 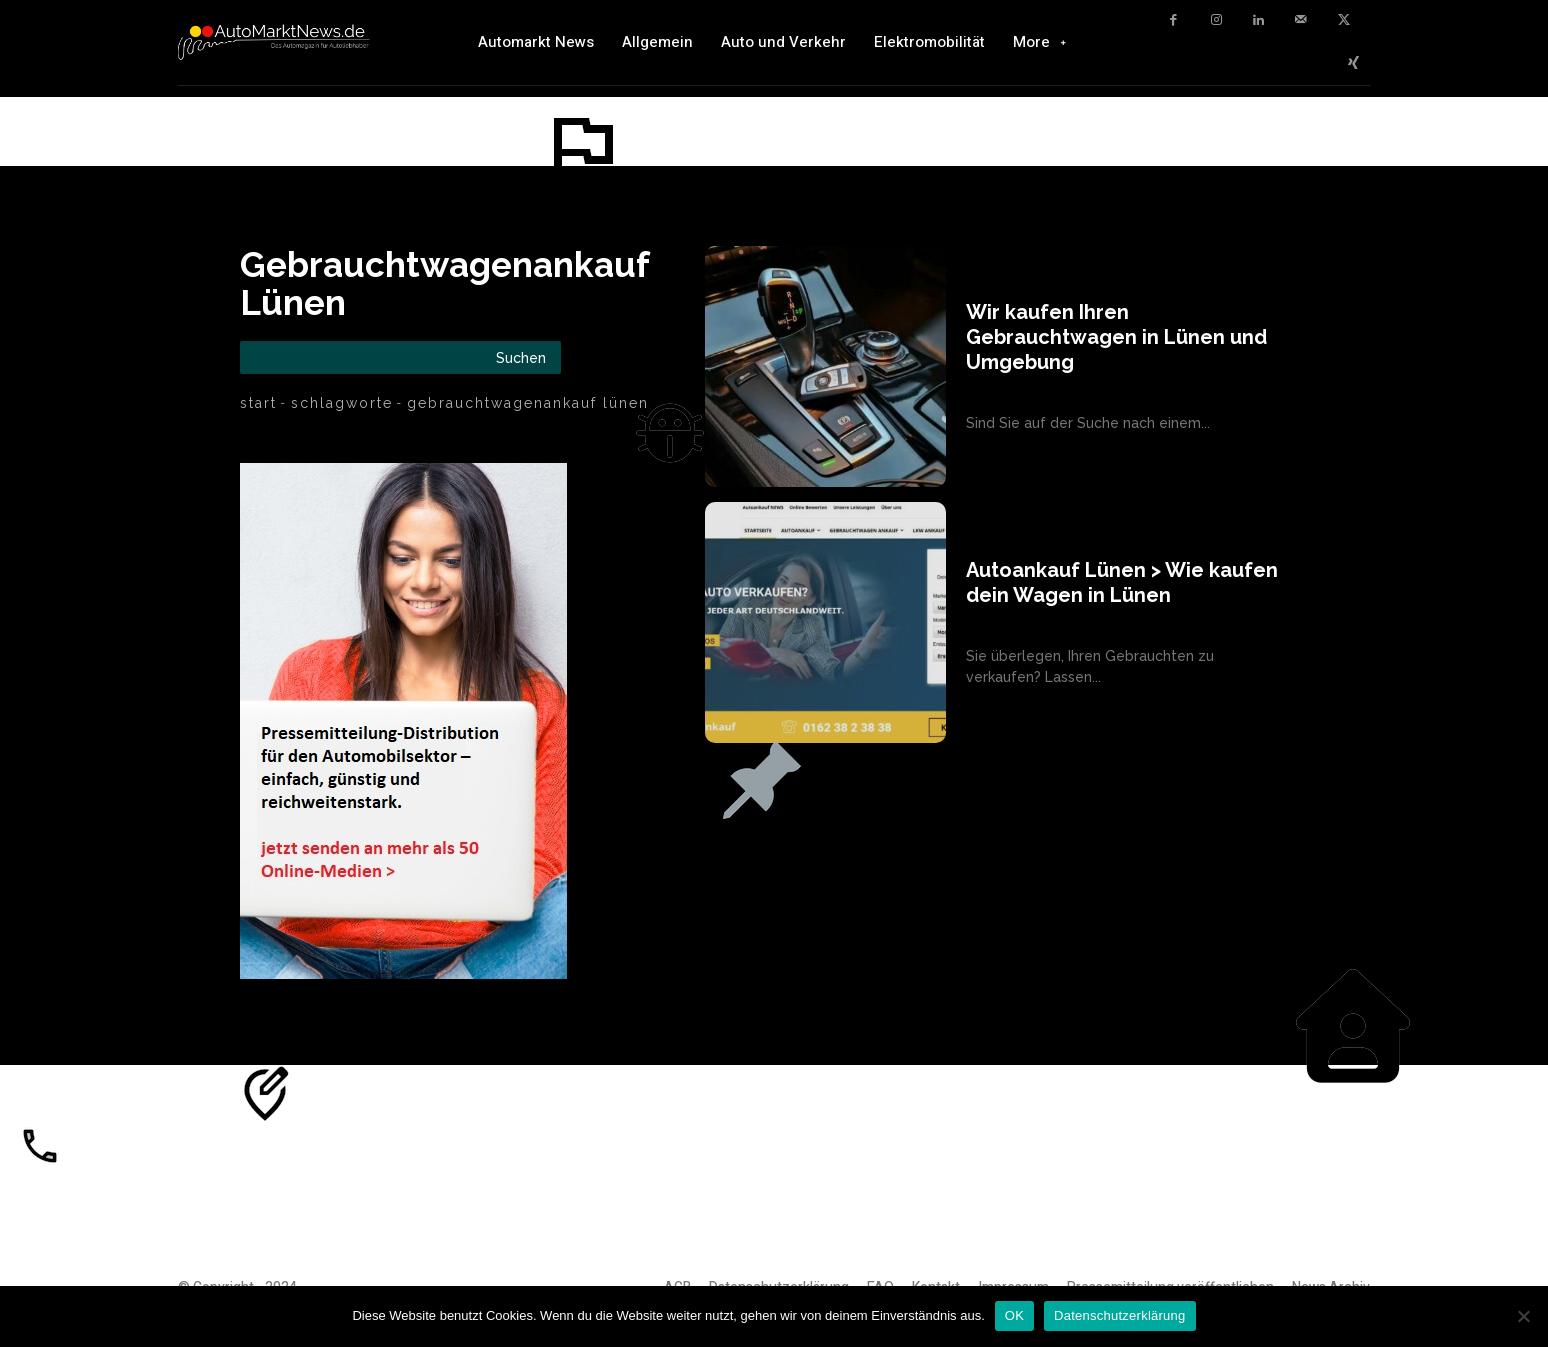 What do you see at coordinates (265, 1095) in the screenshot?
I see `edit a saved location` at bounding box center [265, 1095].